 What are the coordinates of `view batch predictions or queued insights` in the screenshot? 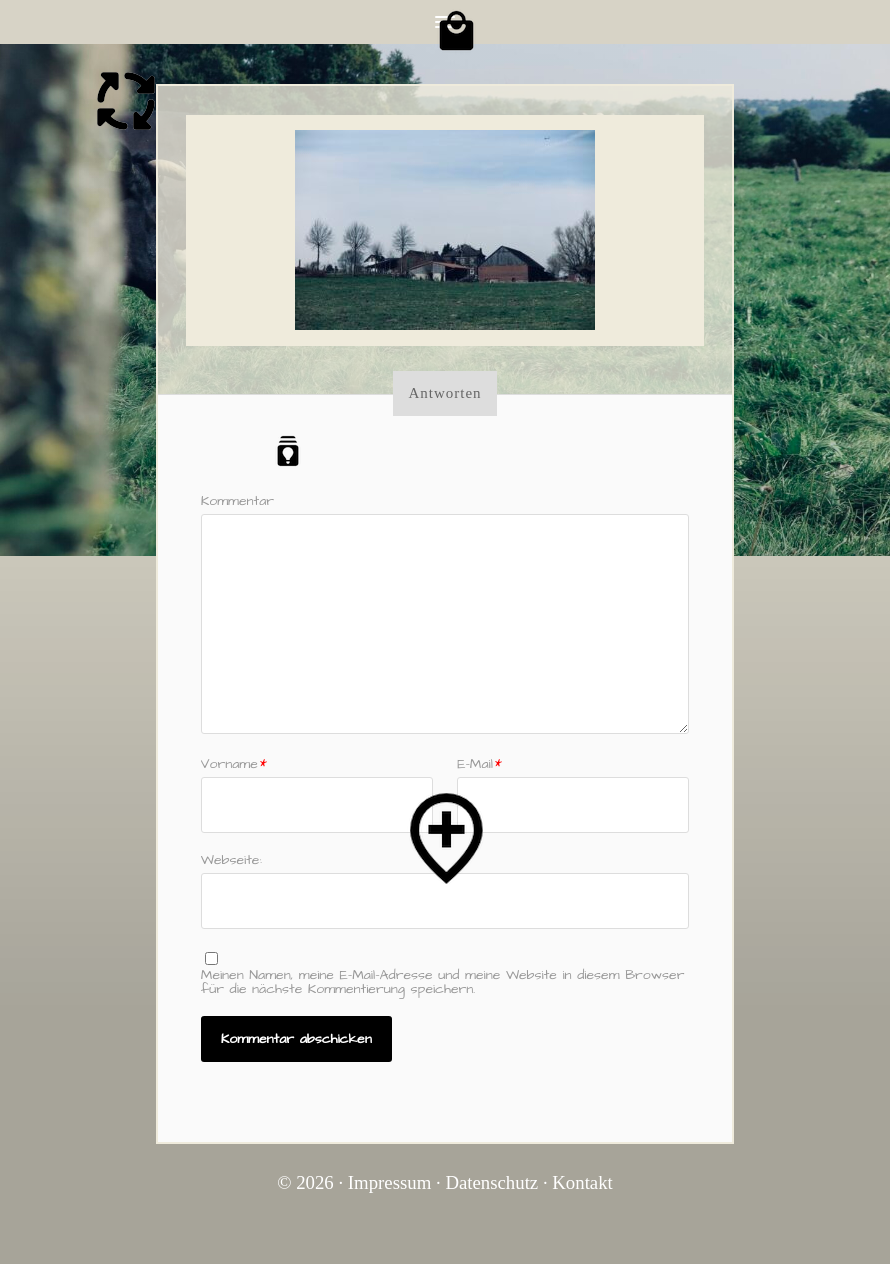 It's located at (288, 451).